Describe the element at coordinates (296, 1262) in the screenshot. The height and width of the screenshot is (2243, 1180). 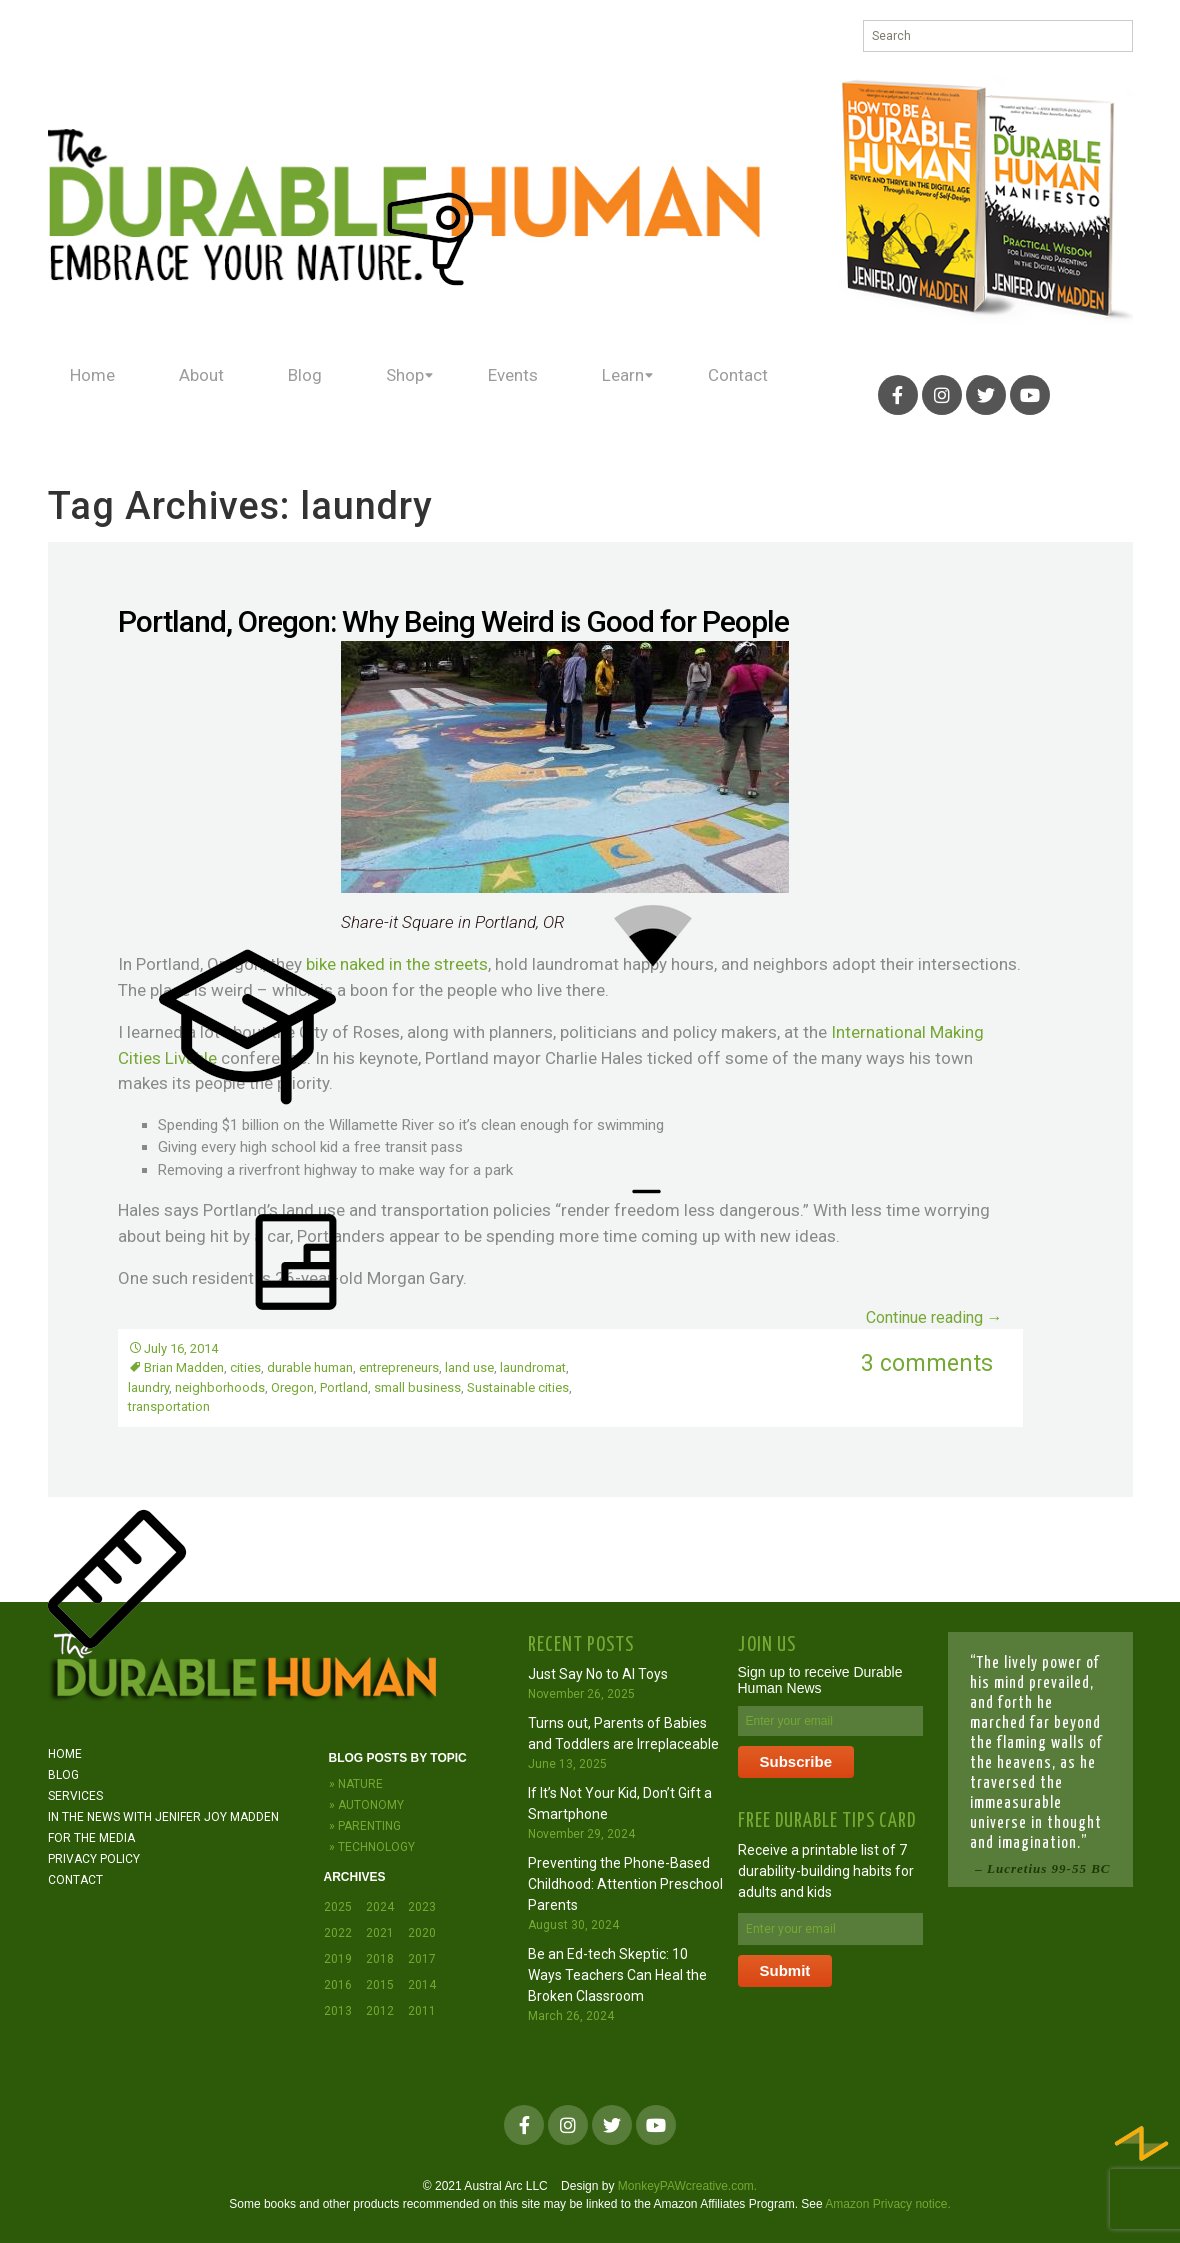
I see `access stairs or stairway directions` at that location.